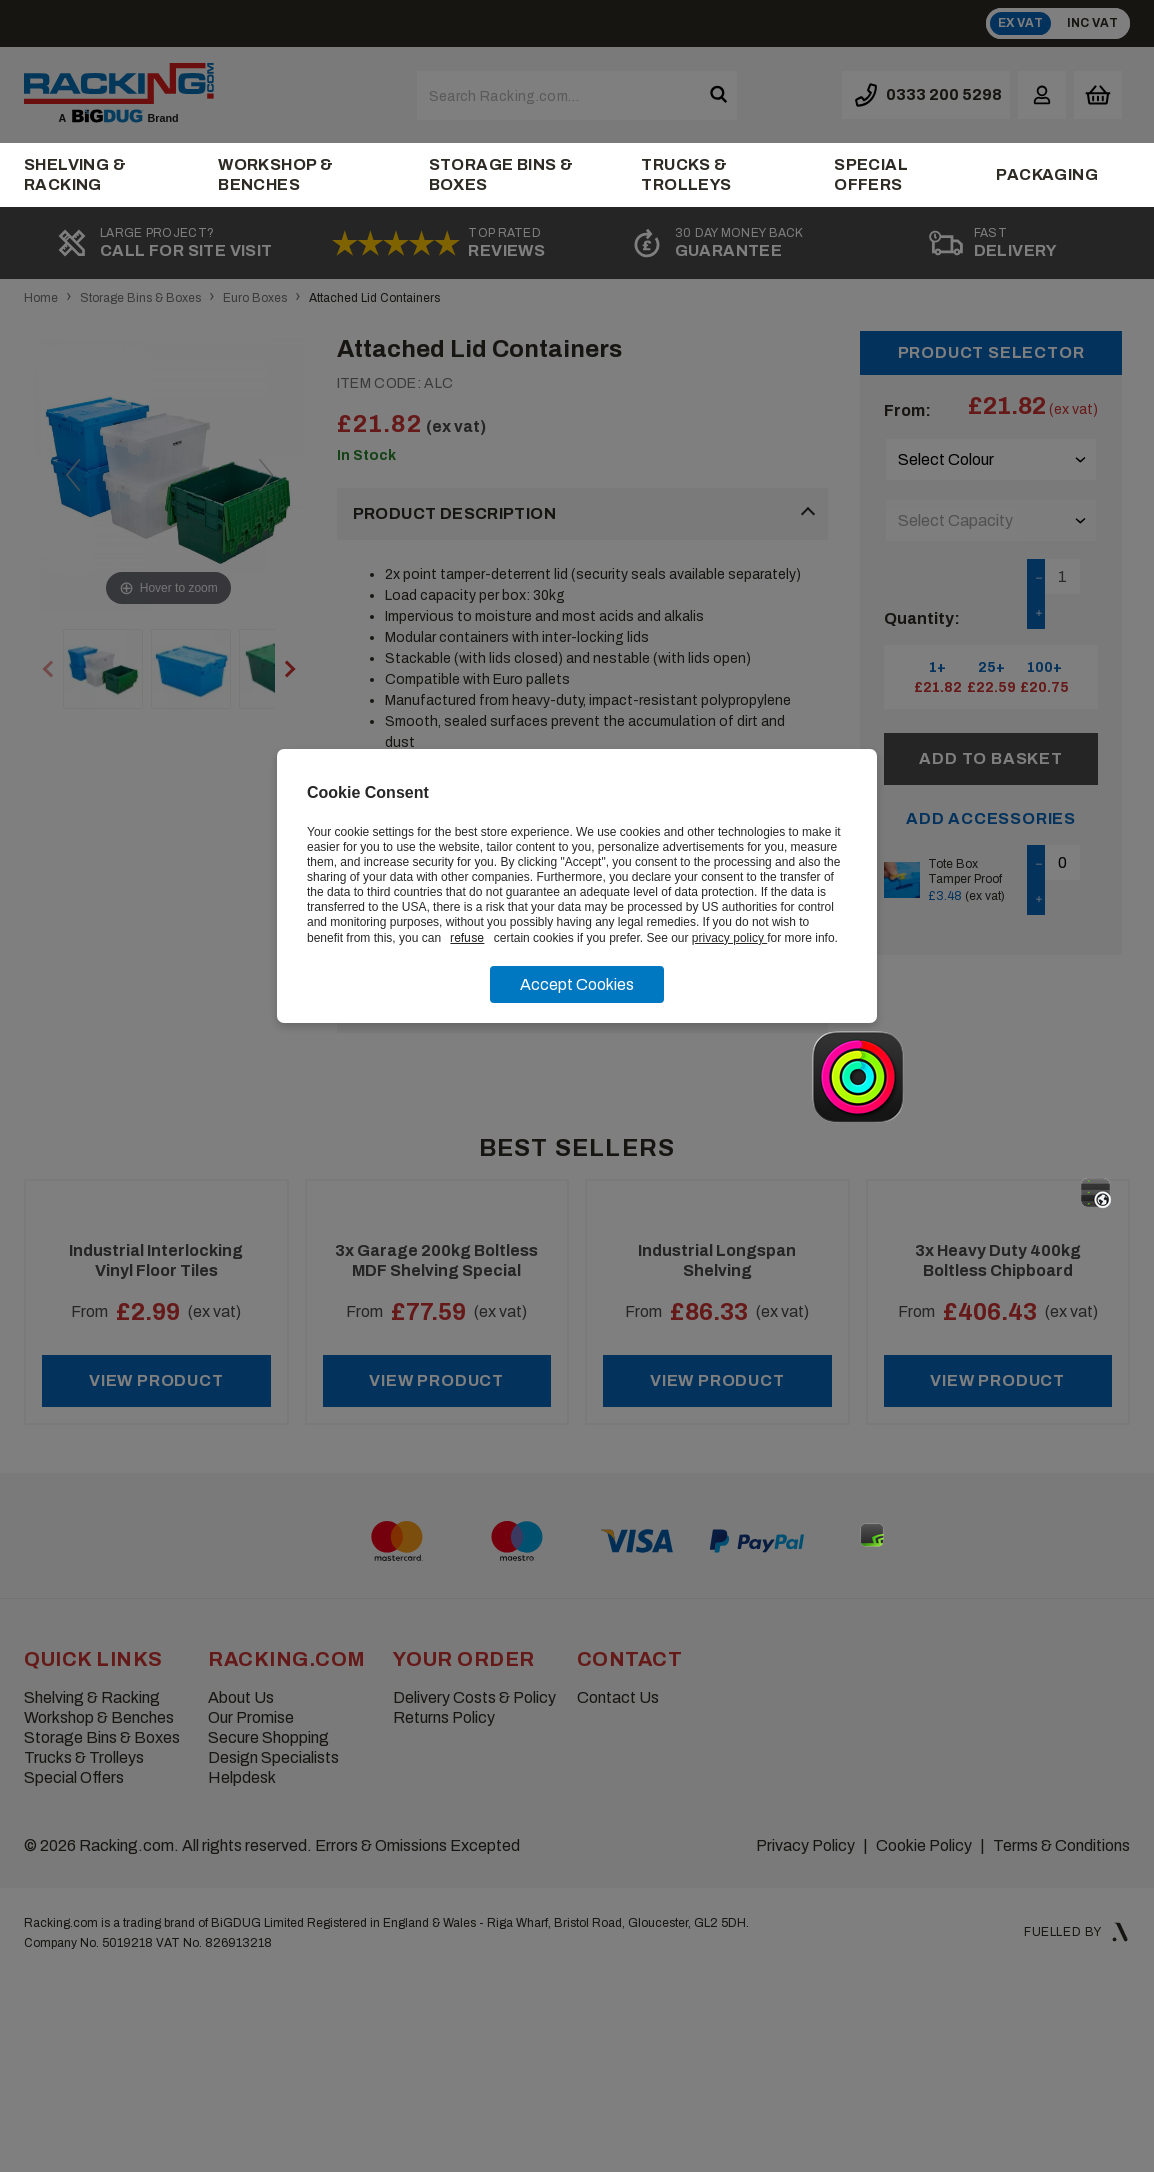 This screenshot has height=2172, width=1154. Describe the element at coordinates (872, 1535) in the screenshot. I see `open nvidia app` at that location.